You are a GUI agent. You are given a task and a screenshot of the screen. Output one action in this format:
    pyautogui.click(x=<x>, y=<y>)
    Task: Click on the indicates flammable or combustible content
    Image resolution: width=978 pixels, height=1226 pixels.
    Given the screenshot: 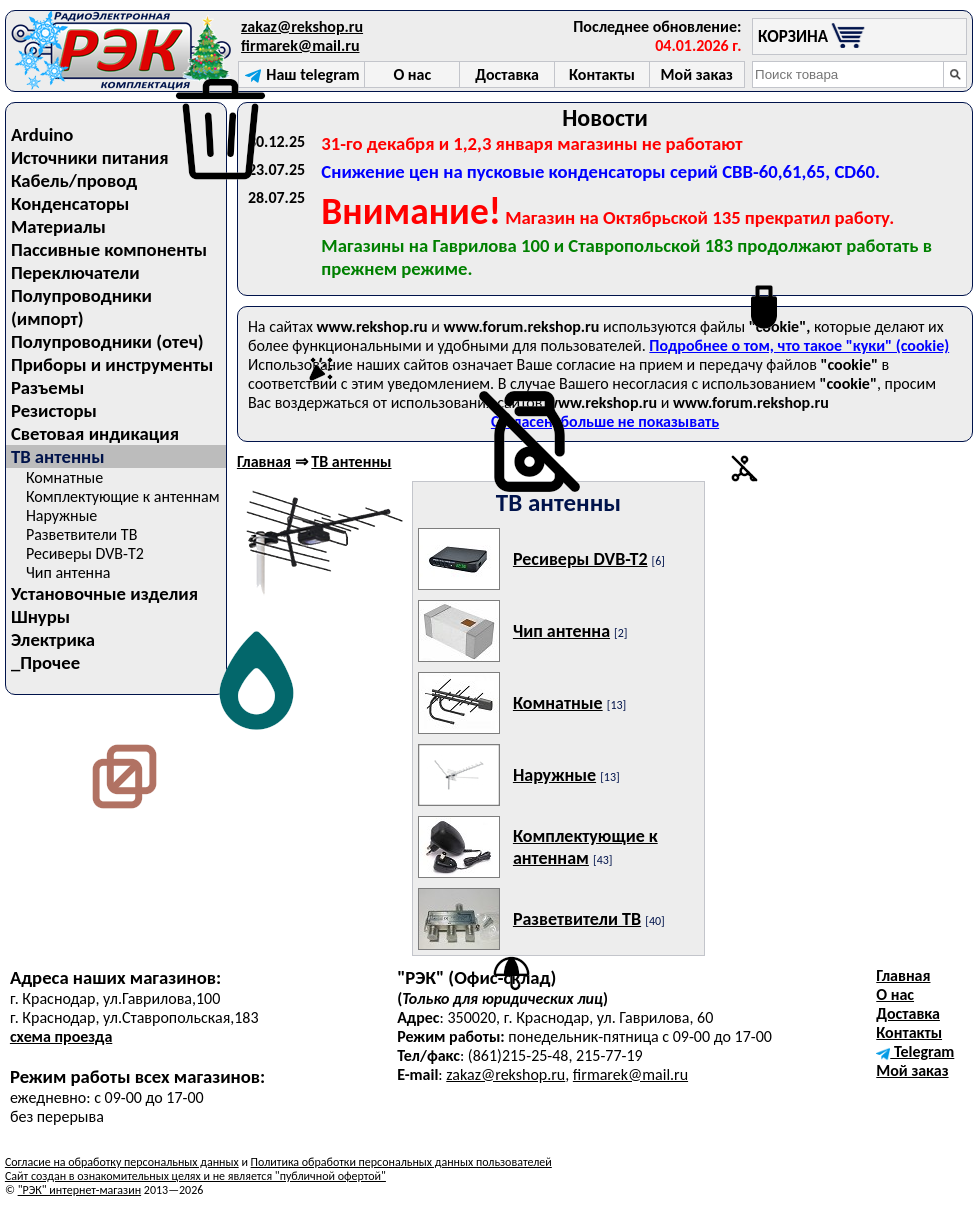 What is the action you would take?
    pyautogui.click(x=256, y=680)
    